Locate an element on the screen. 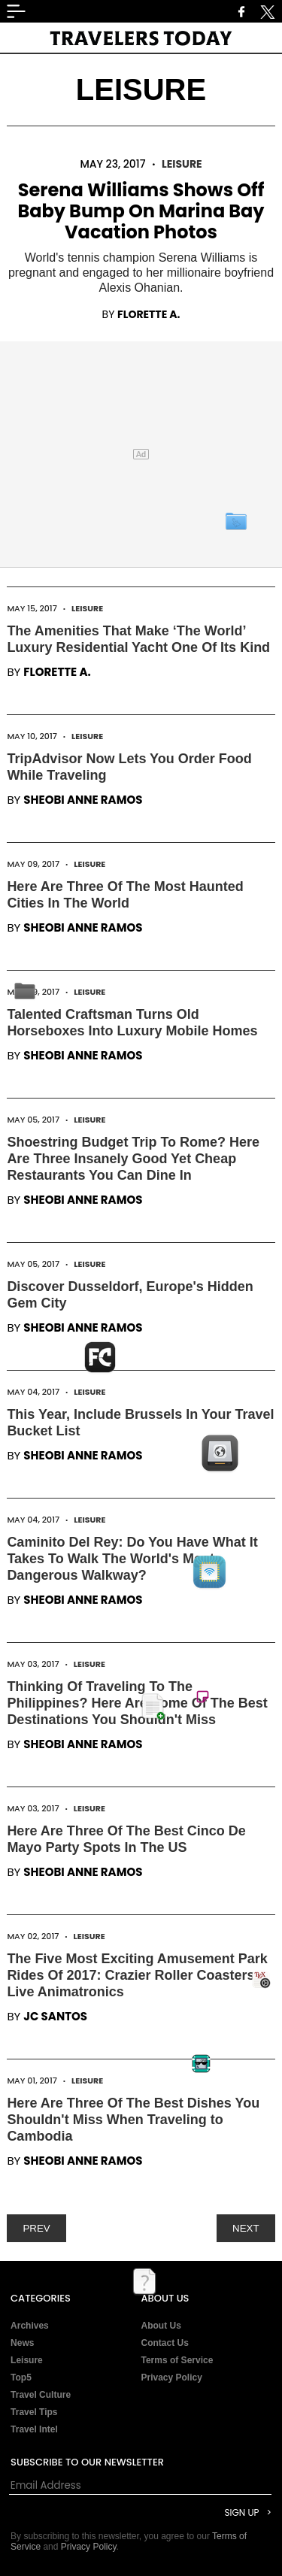 The height and width of the screenshot is (2576, 282). open GPU Screen Recorder application is located at coordinates (201, 2063).